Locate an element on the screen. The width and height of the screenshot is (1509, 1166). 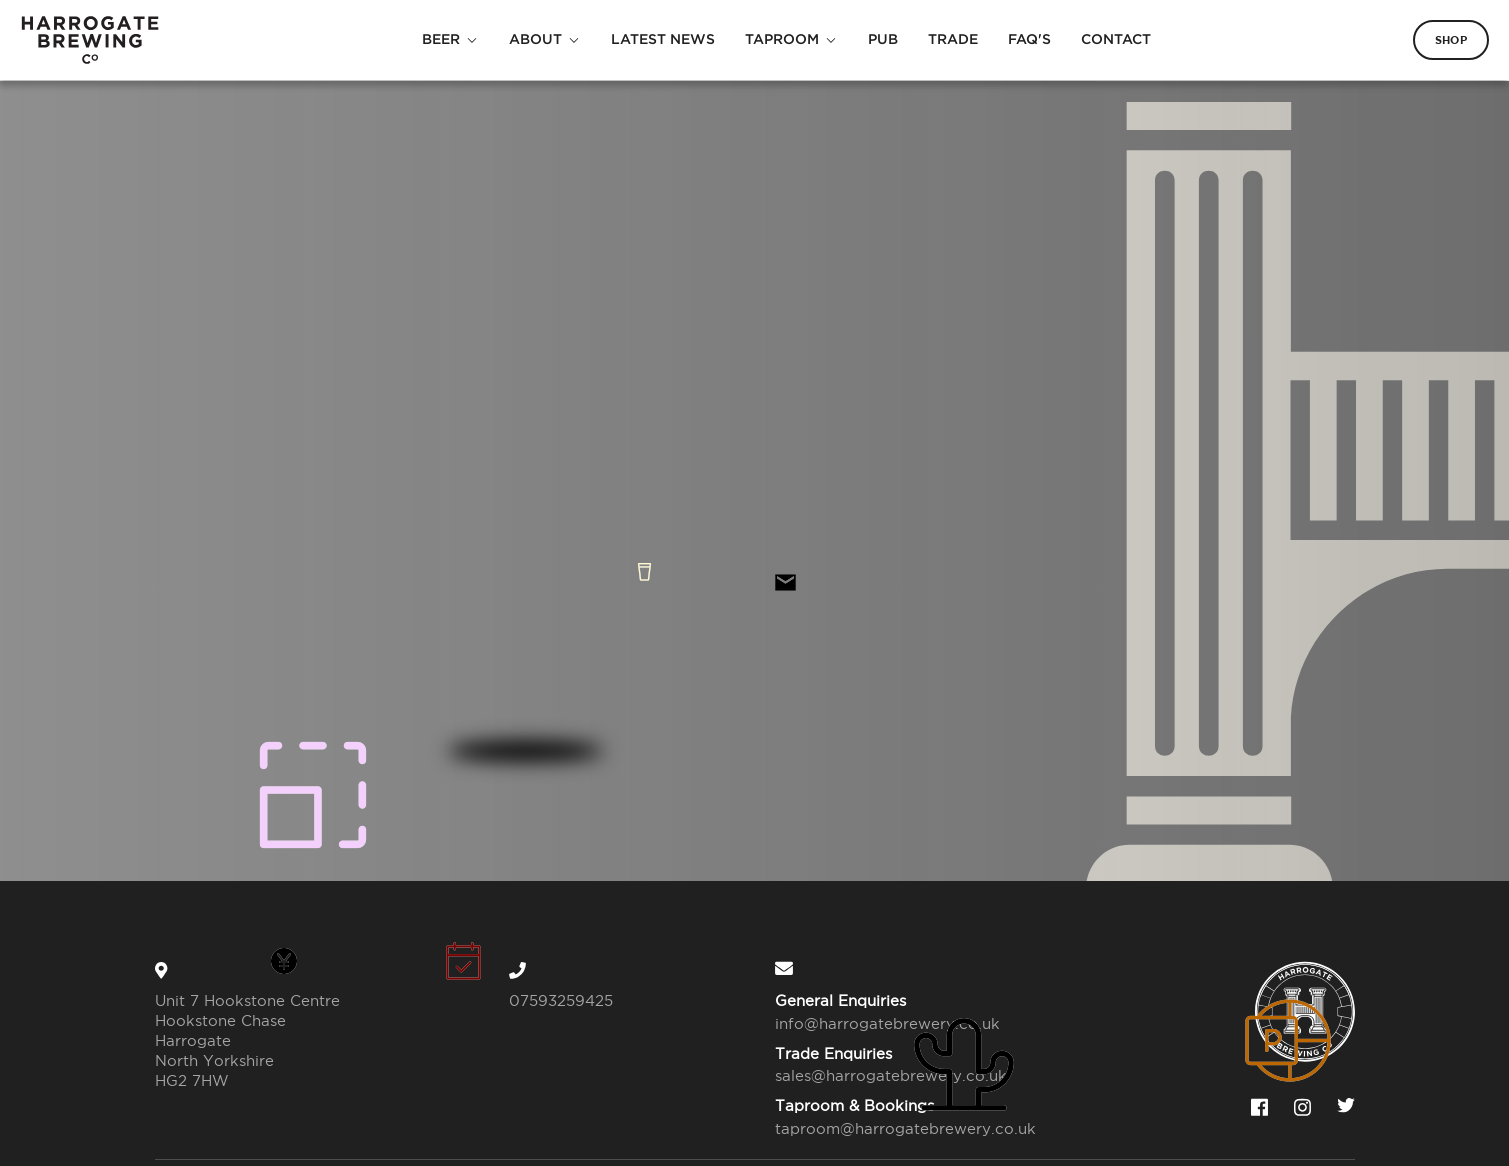
open Microsoft PowerPoint is located at coordinates (1286, 1040).